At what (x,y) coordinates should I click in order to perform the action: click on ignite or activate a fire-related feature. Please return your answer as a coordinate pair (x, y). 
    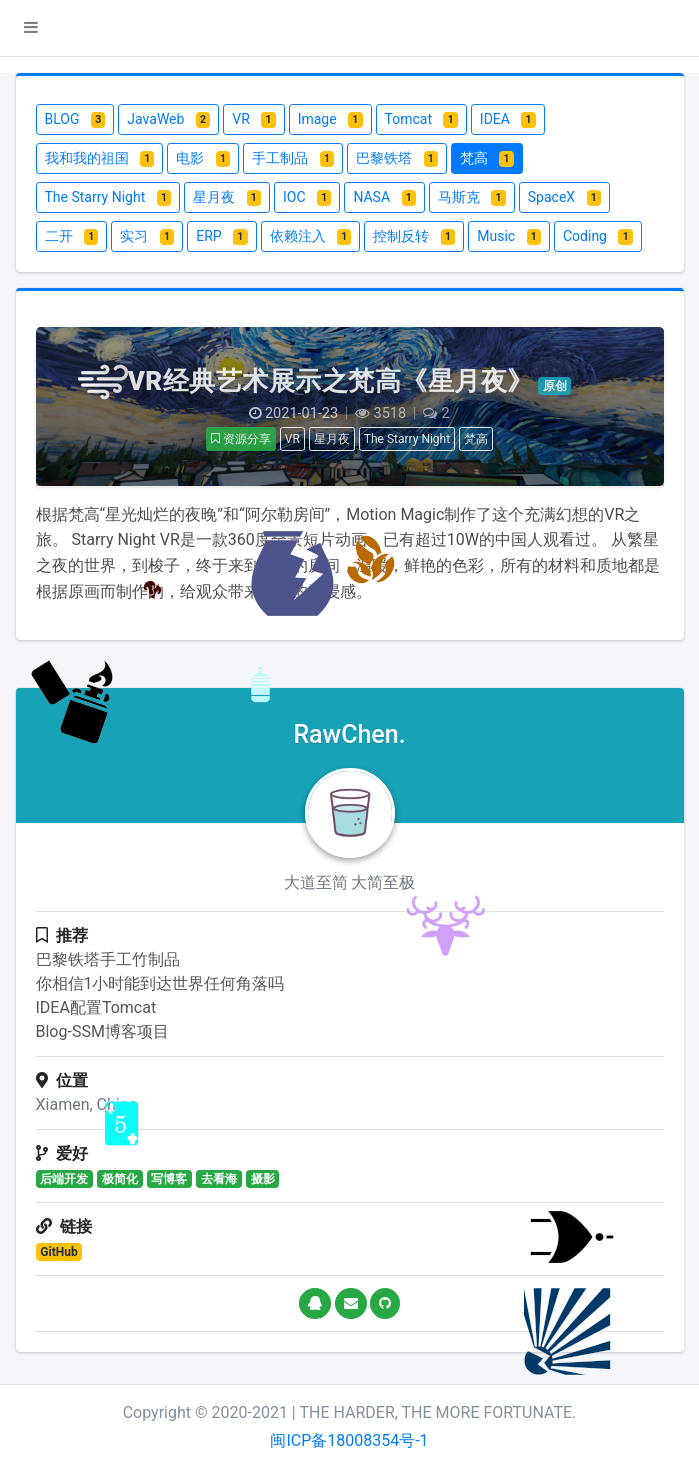
    Looking at the image, I should click on (72, 702).